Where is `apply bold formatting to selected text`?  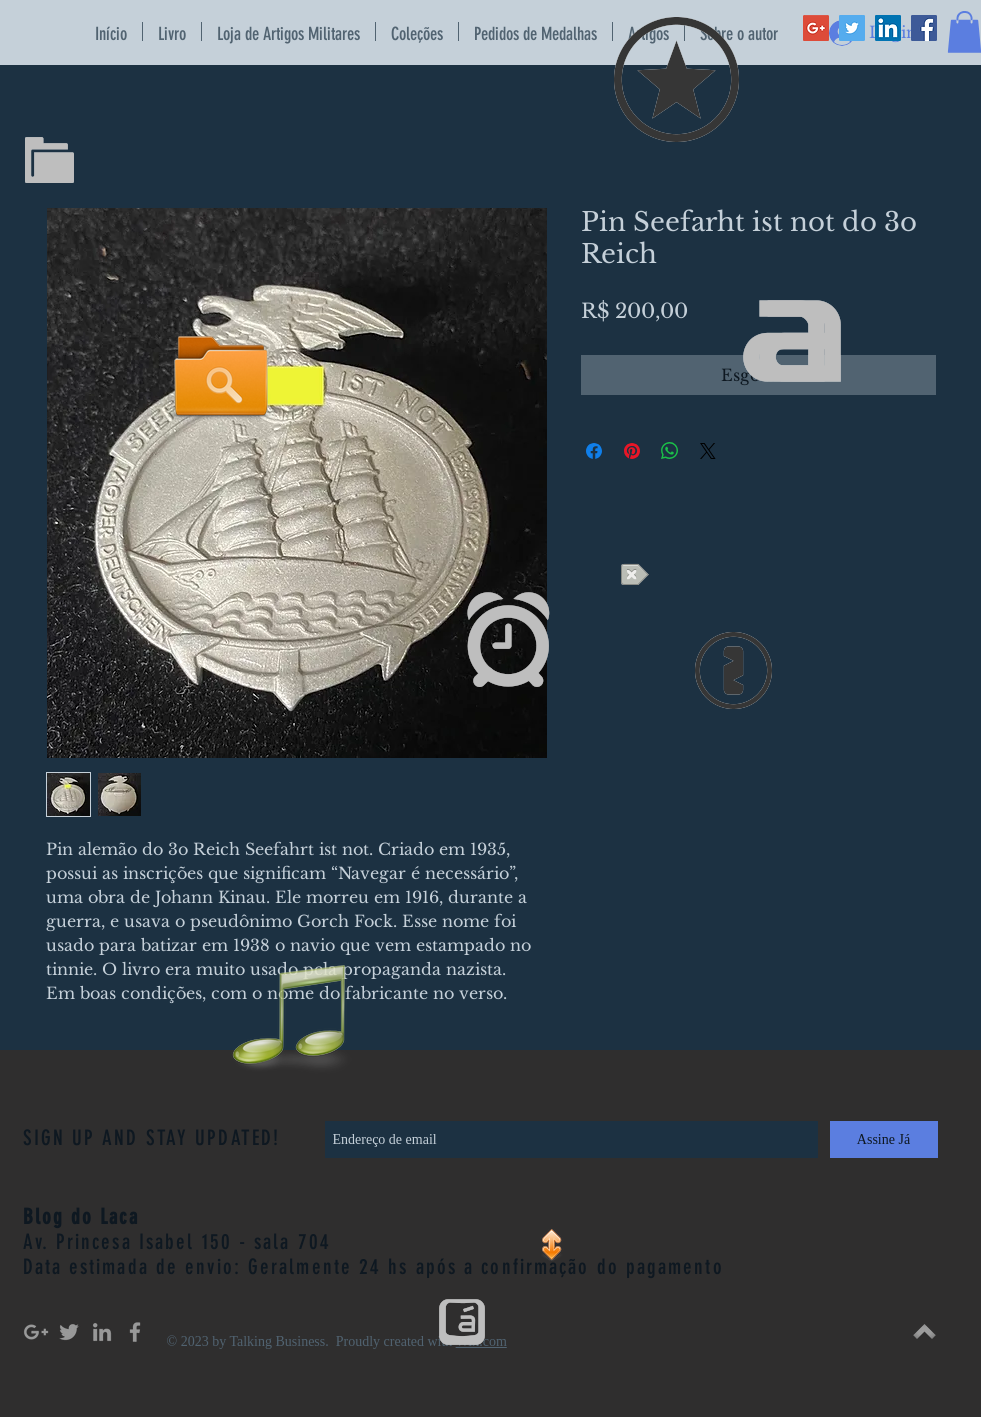 apply bold formatting to selected text is located at coordinates (792, 341).